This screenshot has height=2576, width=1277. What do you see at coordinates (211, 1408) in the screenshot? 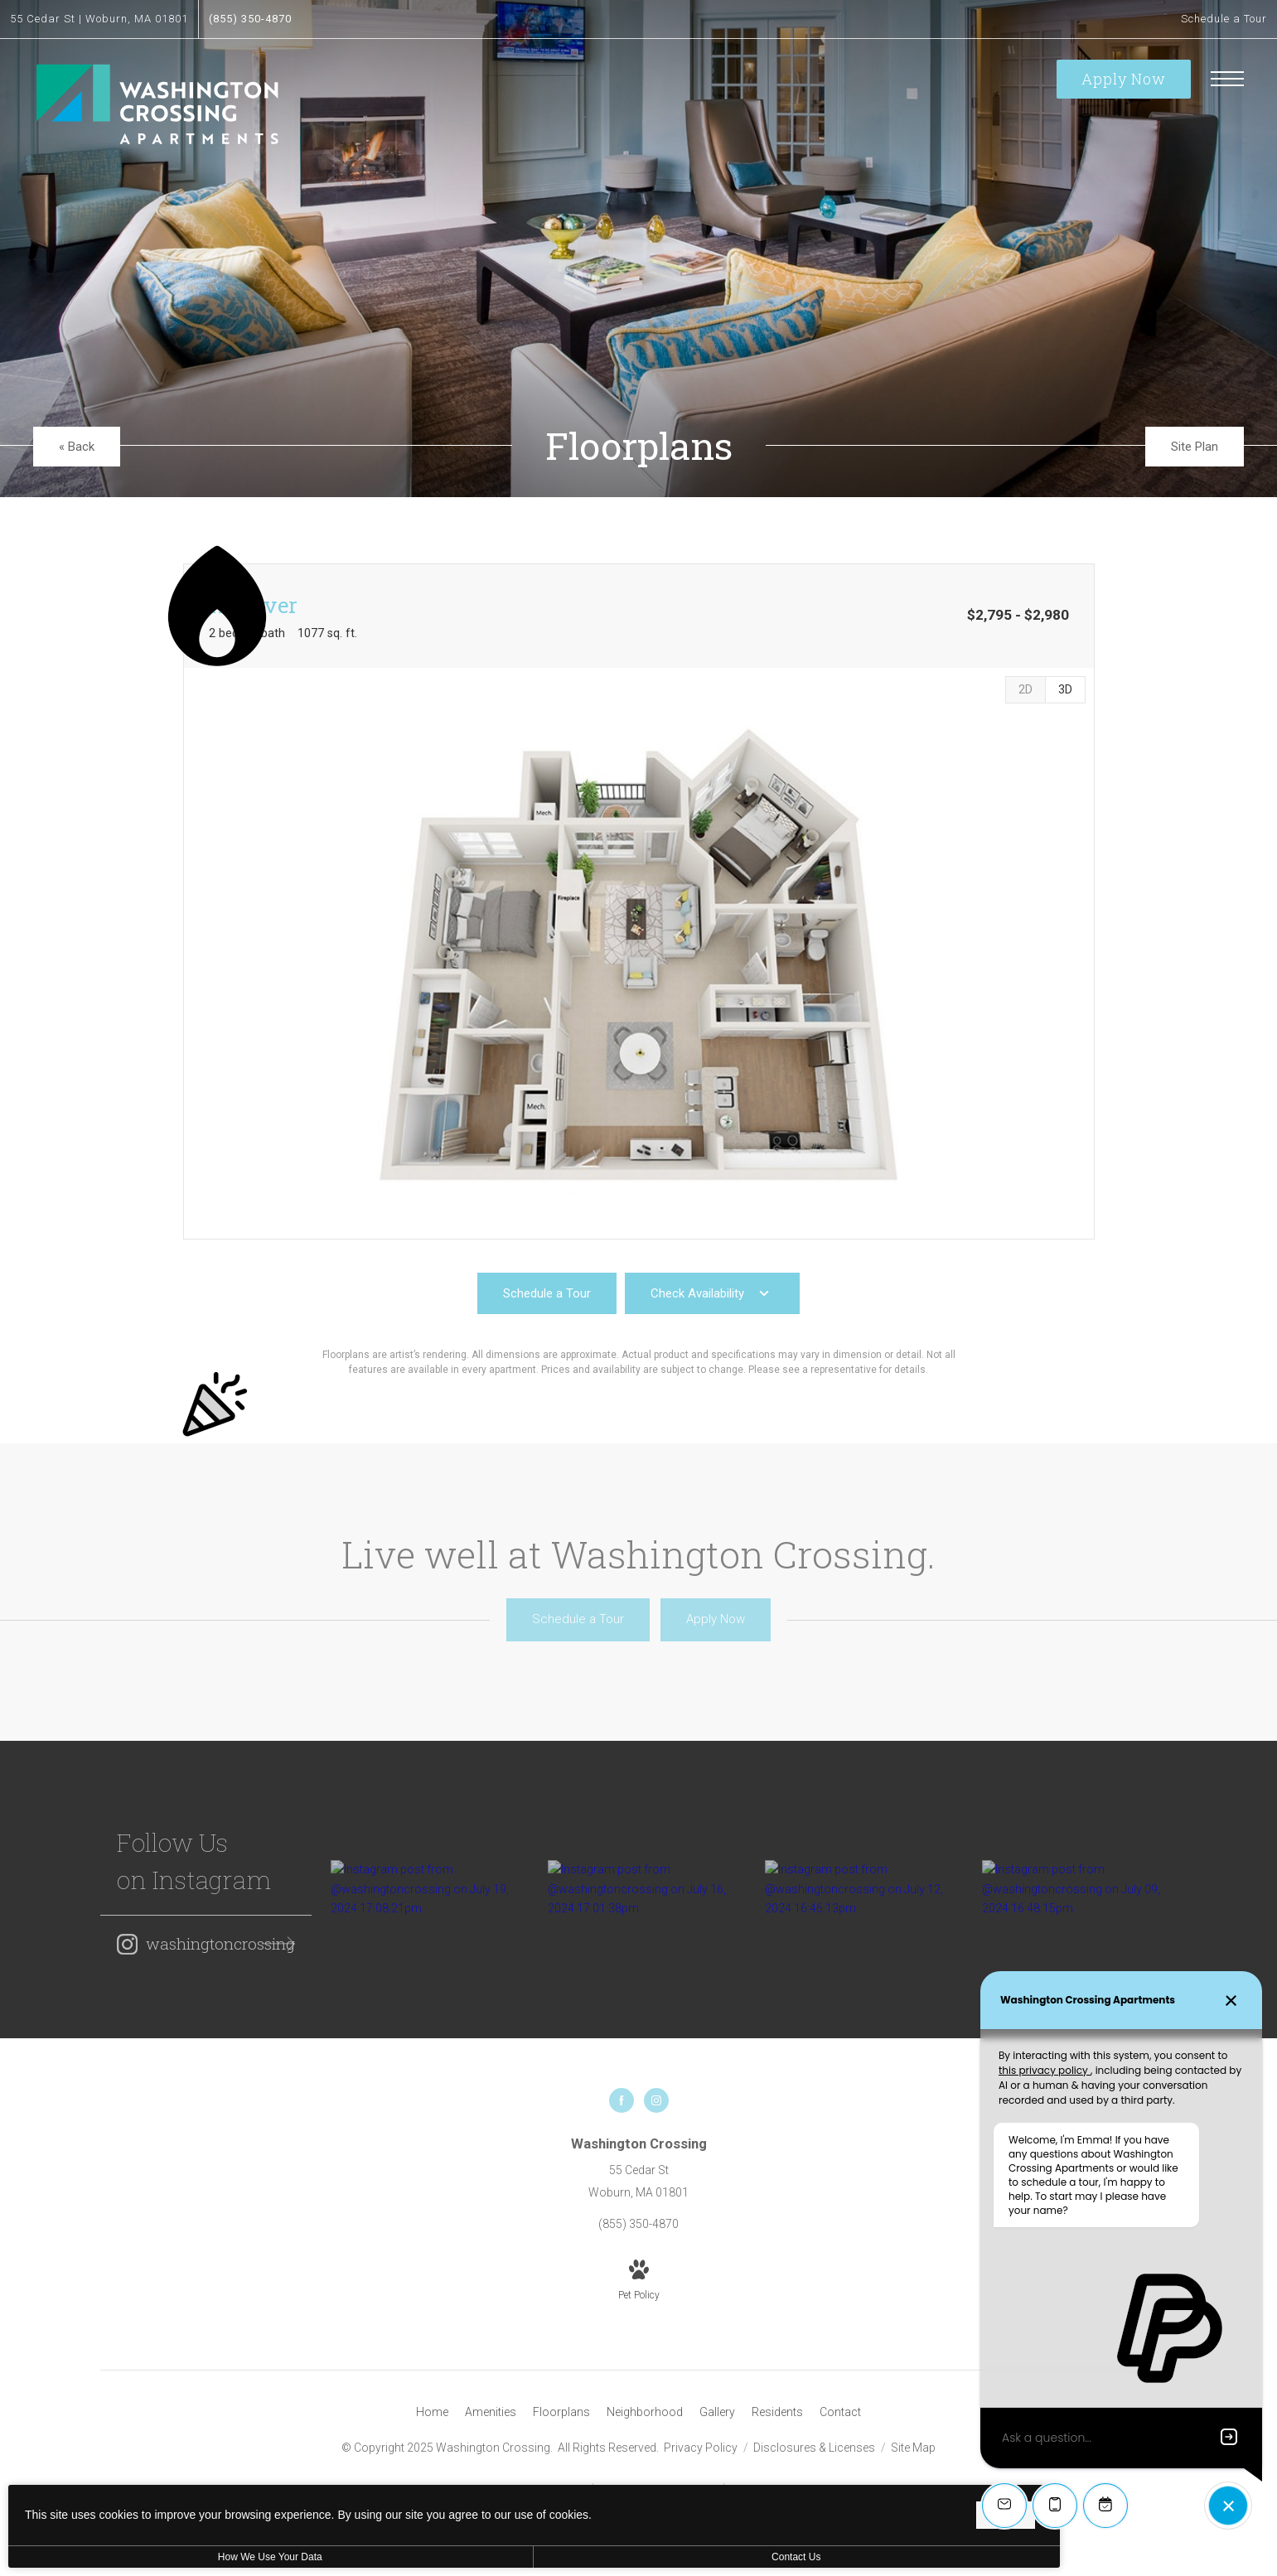
I see `indicates a celebration or achievement` at bounding box center [211, 1408].